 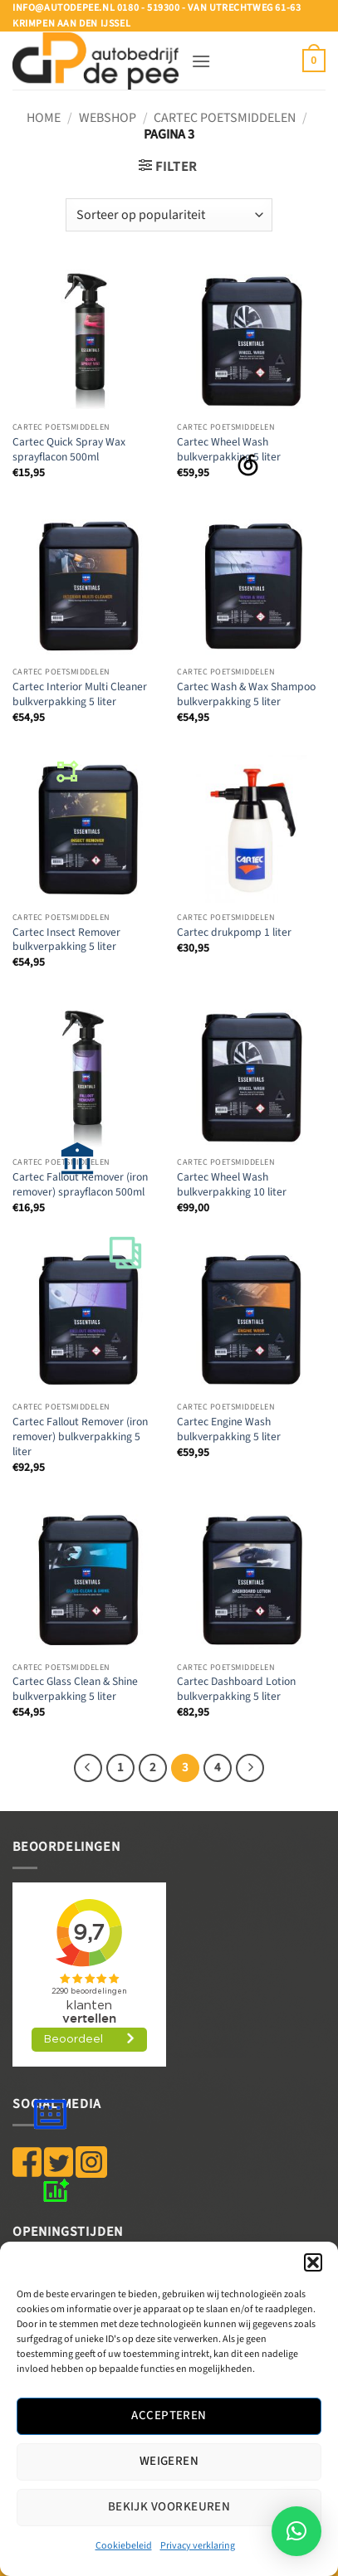 I want to click on open on-screen keyboard, so click(x=50, y=2114).